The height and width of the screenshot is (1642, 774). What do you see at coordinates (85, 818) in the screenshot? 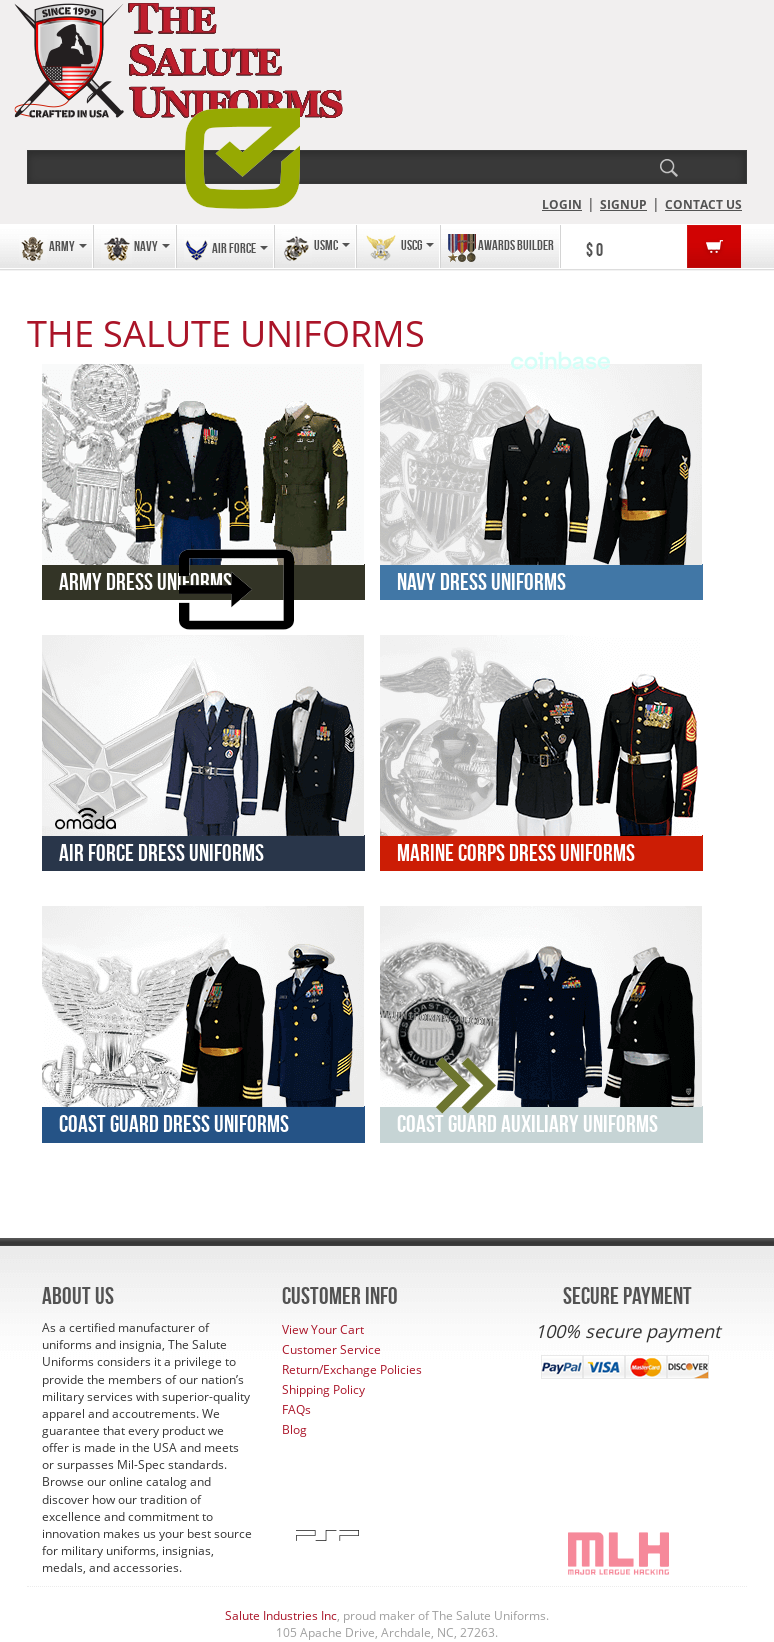
I see `omada cloud logo` at bounding box center [85, 818].